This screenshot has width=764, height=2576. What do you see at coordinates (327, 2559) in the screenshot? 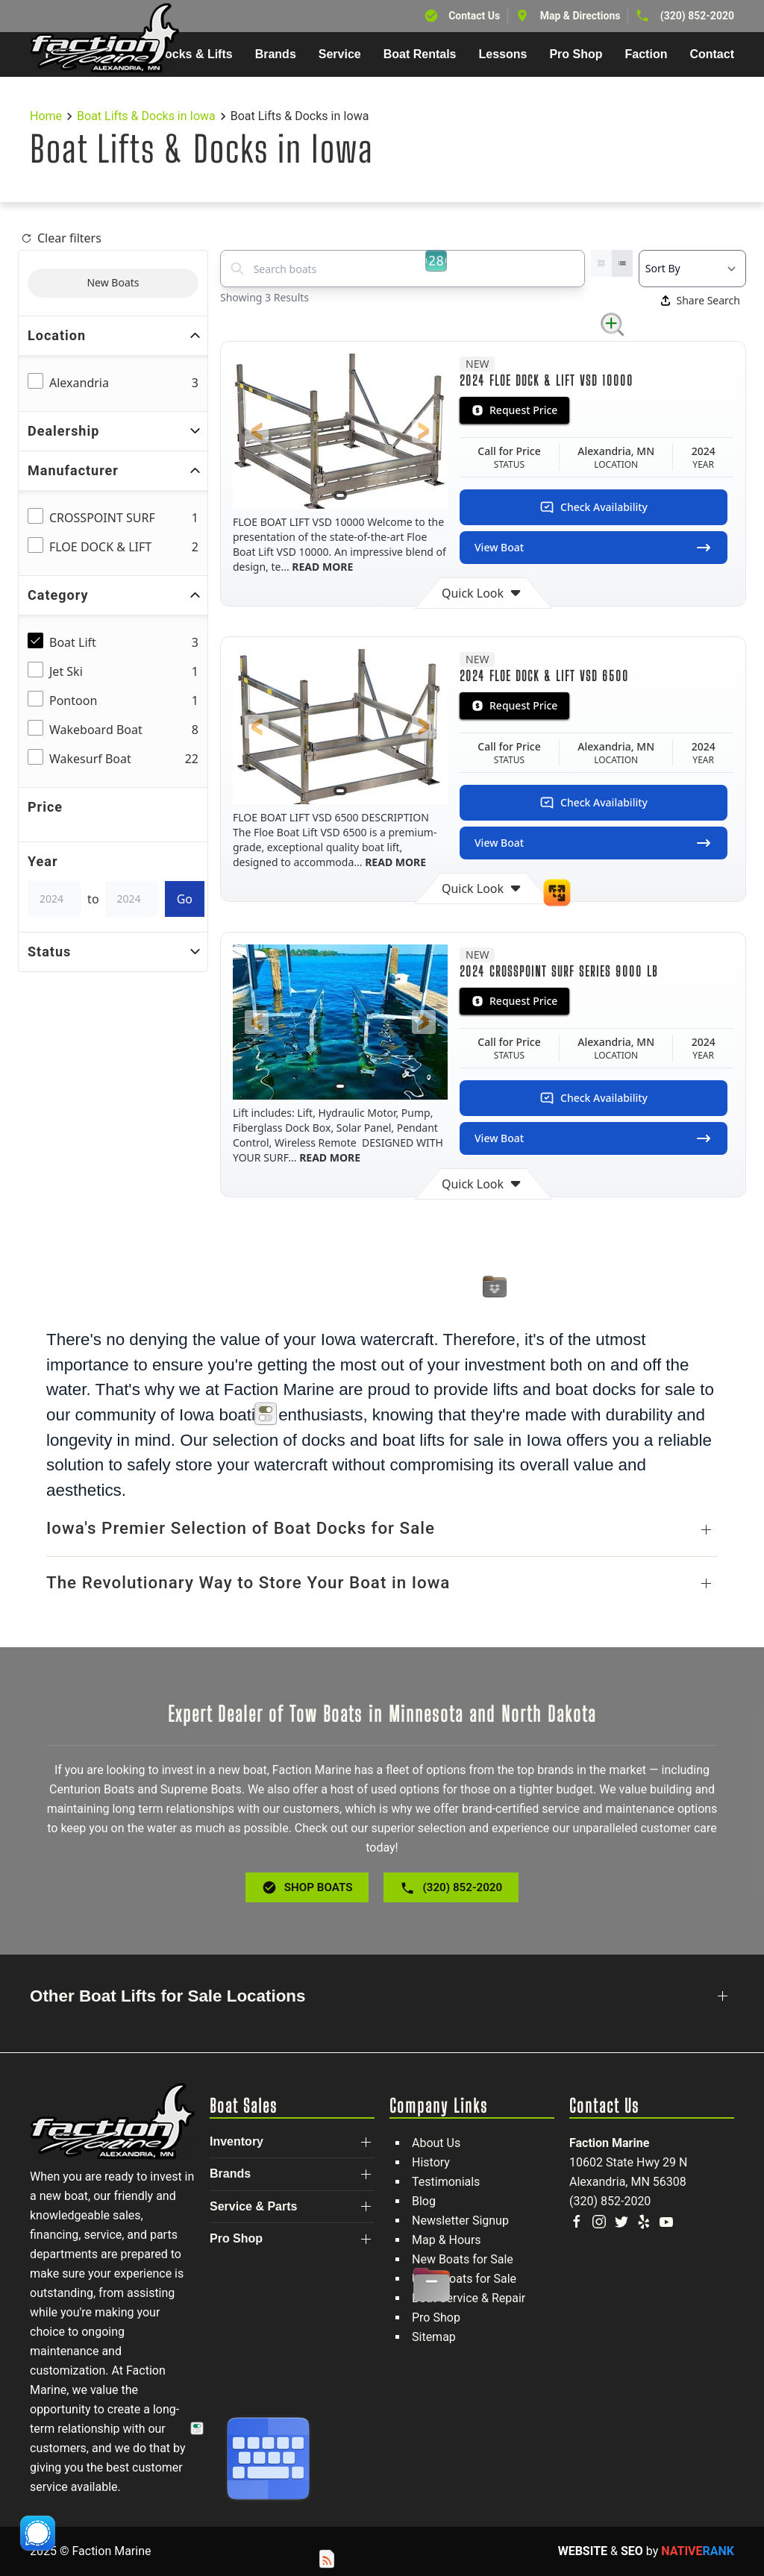
I see `an RSS feed file or subscription document` at bounding box center [327, 2559].